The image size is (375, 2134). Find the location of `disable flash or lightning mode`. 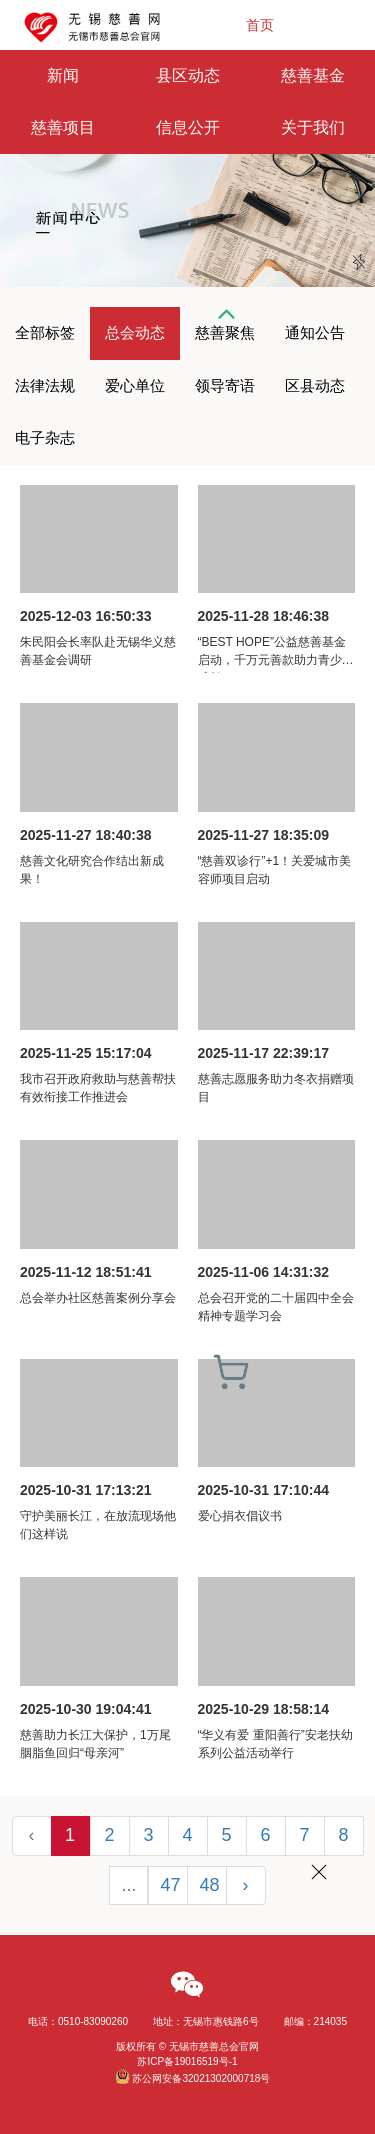

disable flash or lightning mode is located at coordinates (359, 262).